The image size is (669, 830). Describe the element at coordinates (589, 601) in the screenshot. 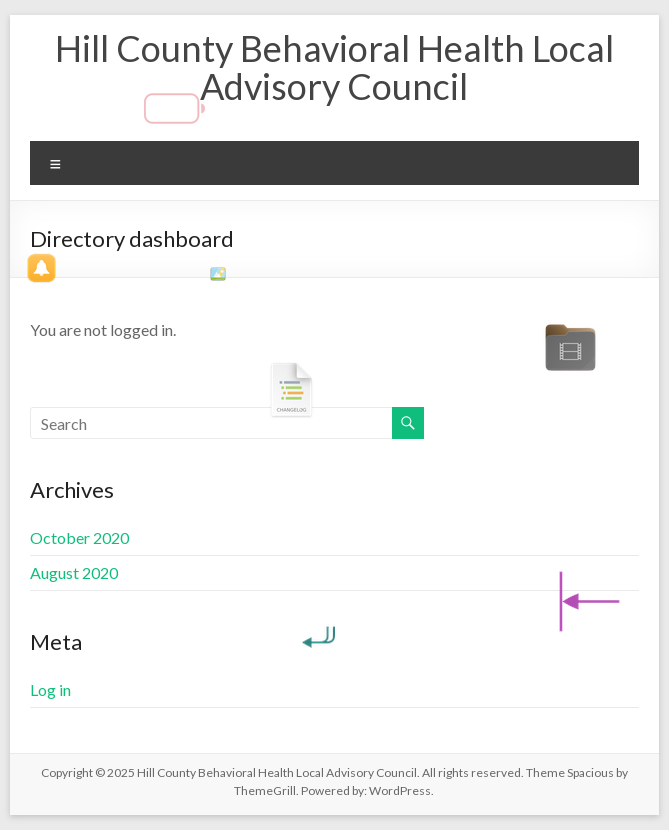

I see `go to the first item in a list or sequence` at that location.